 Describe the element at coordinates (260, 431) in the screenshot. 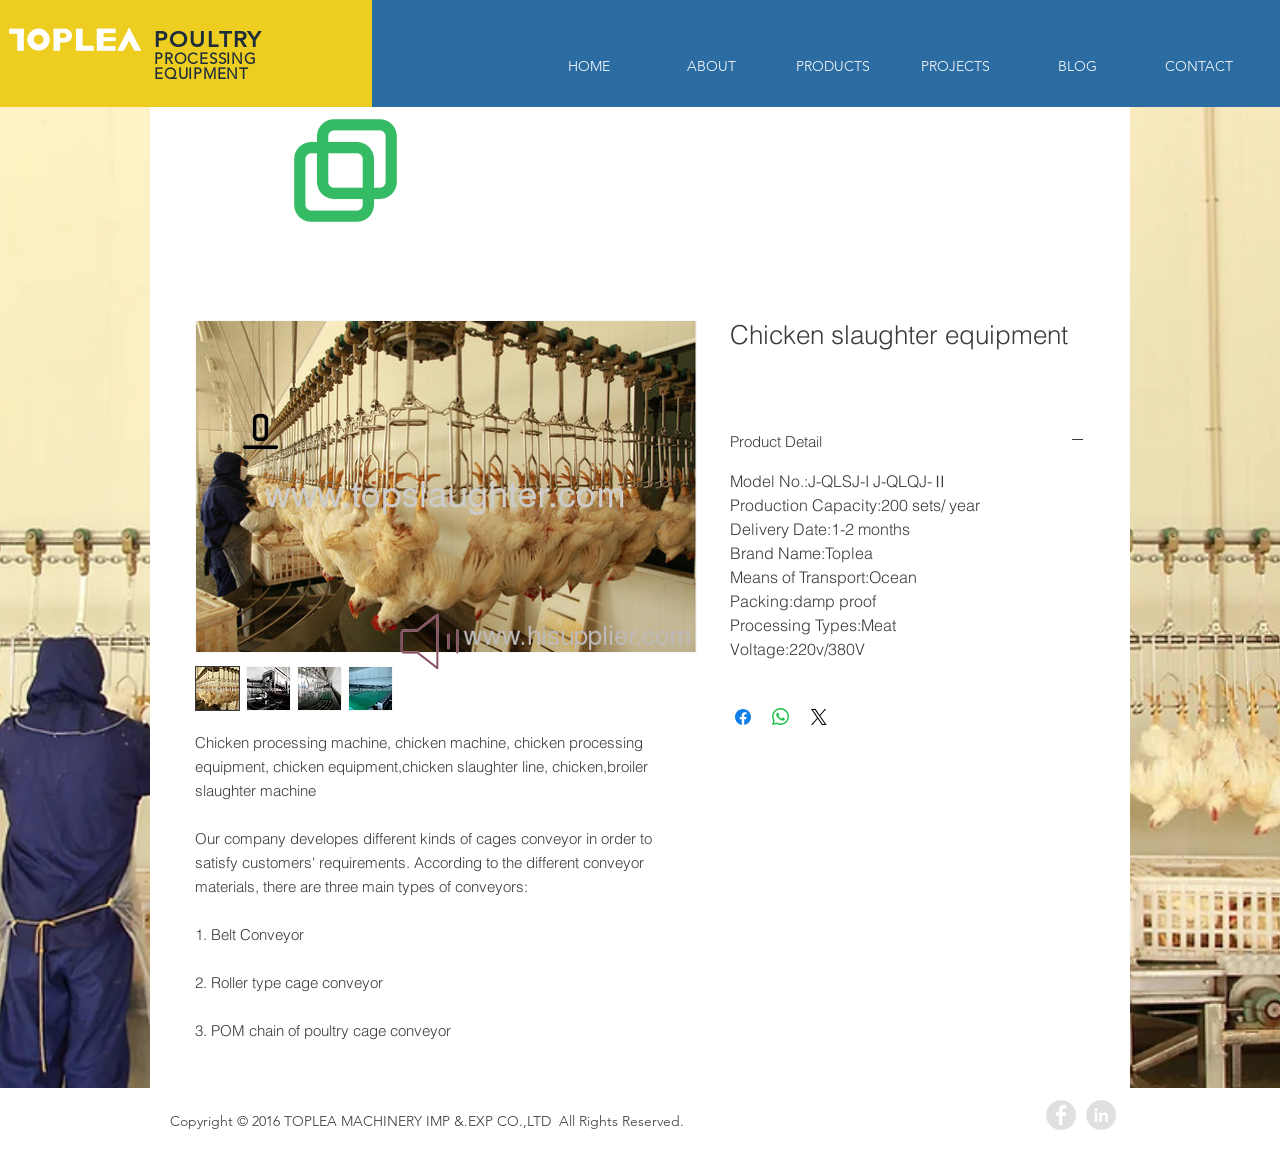

I see `align selected elements to the bottom` at that location.